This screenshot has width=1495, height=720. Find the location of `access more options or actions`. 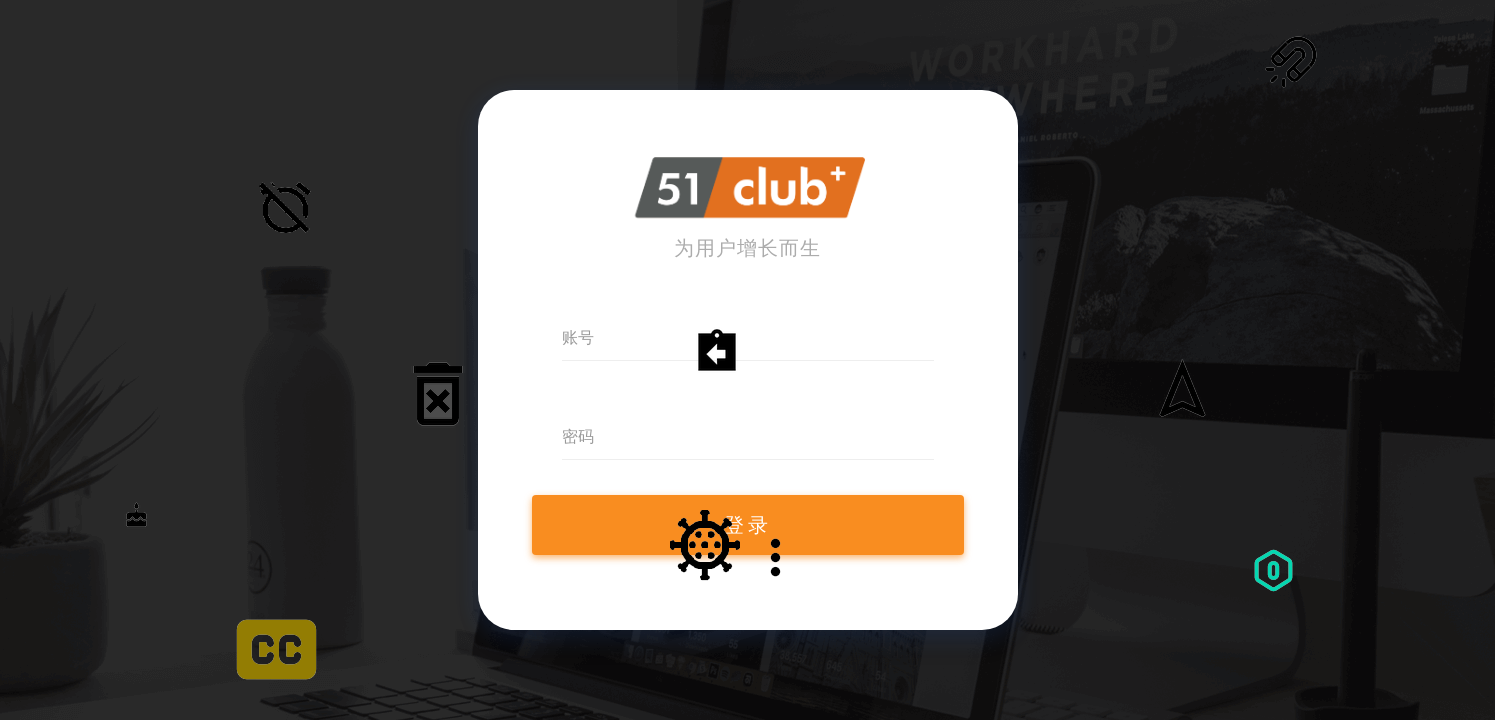

access more options or actions is located at coordinates (775, 557).